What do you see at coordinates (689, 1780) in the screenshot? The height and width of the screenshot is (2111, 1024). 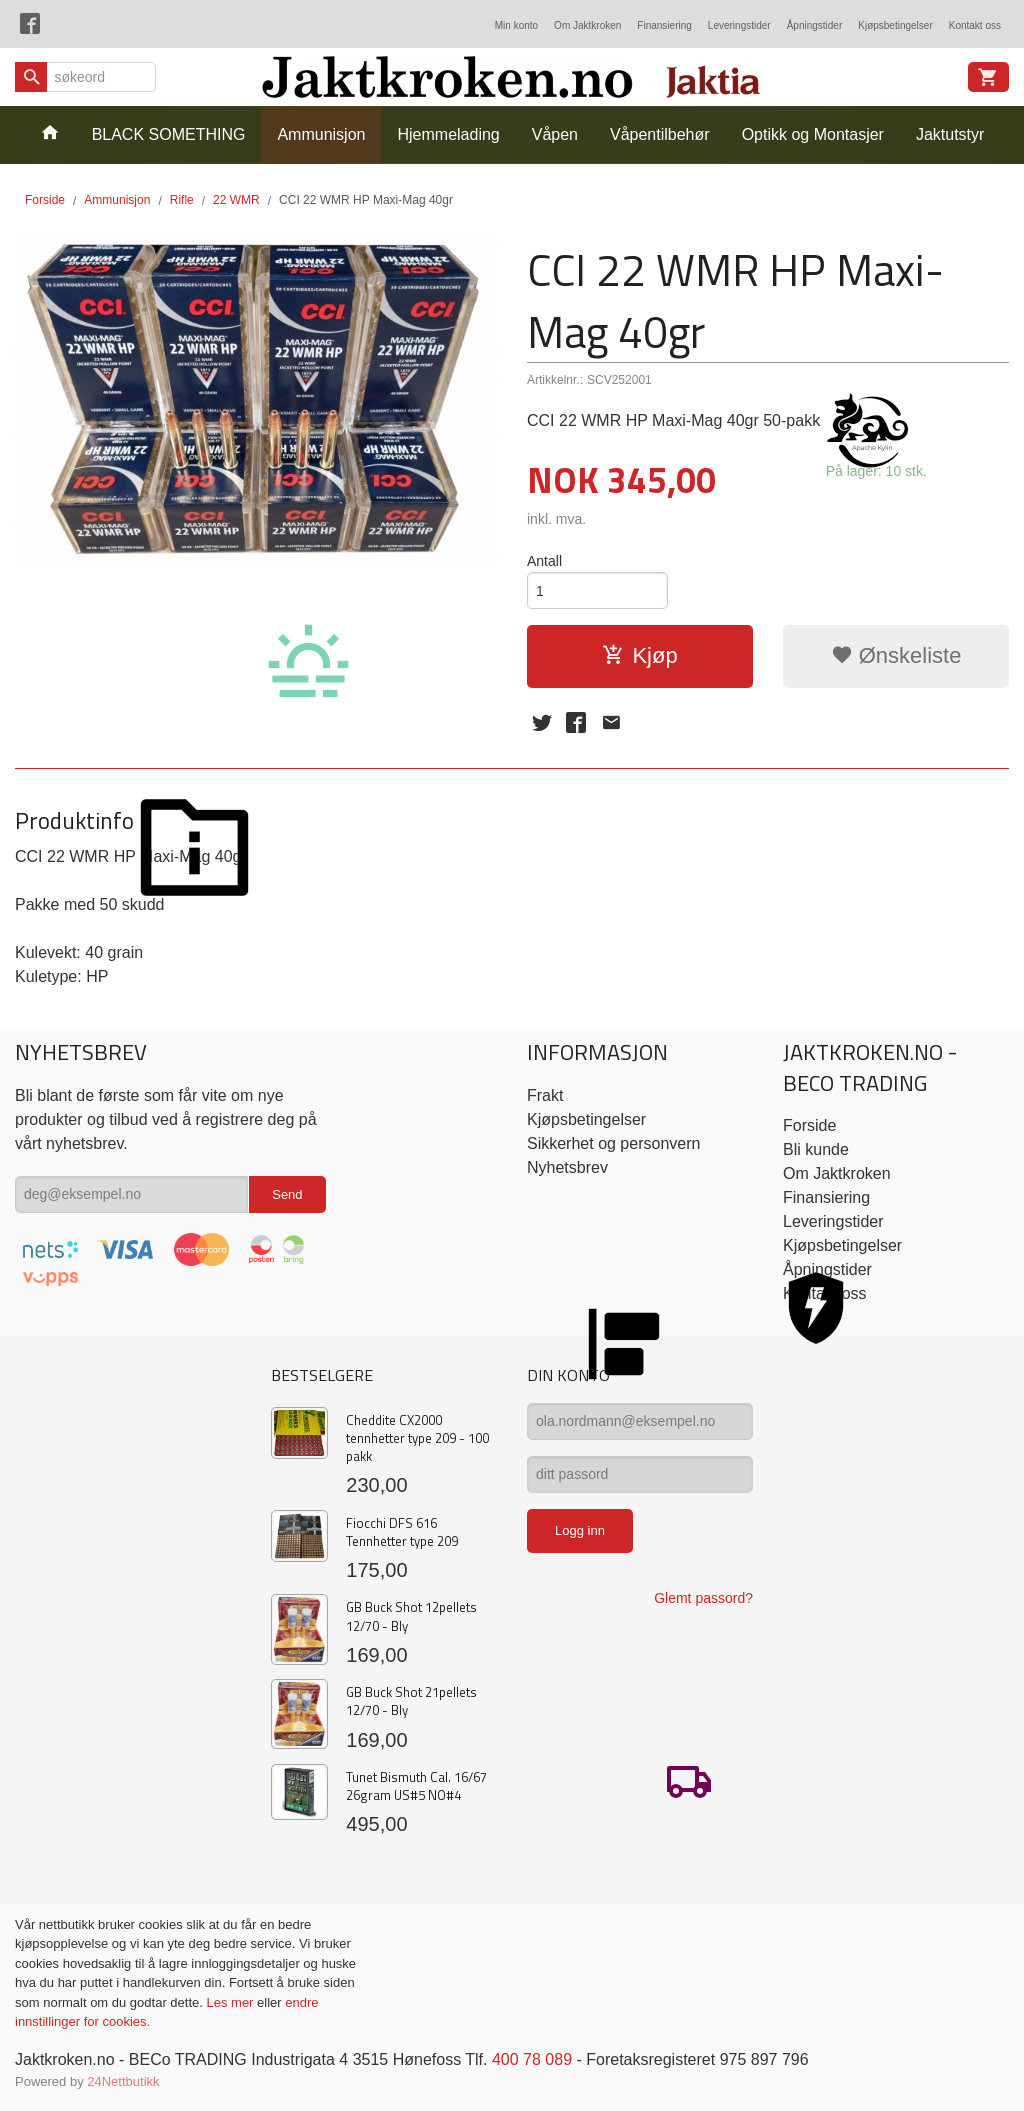 I see `track your delivery status` at bounding box center [689, 1780].